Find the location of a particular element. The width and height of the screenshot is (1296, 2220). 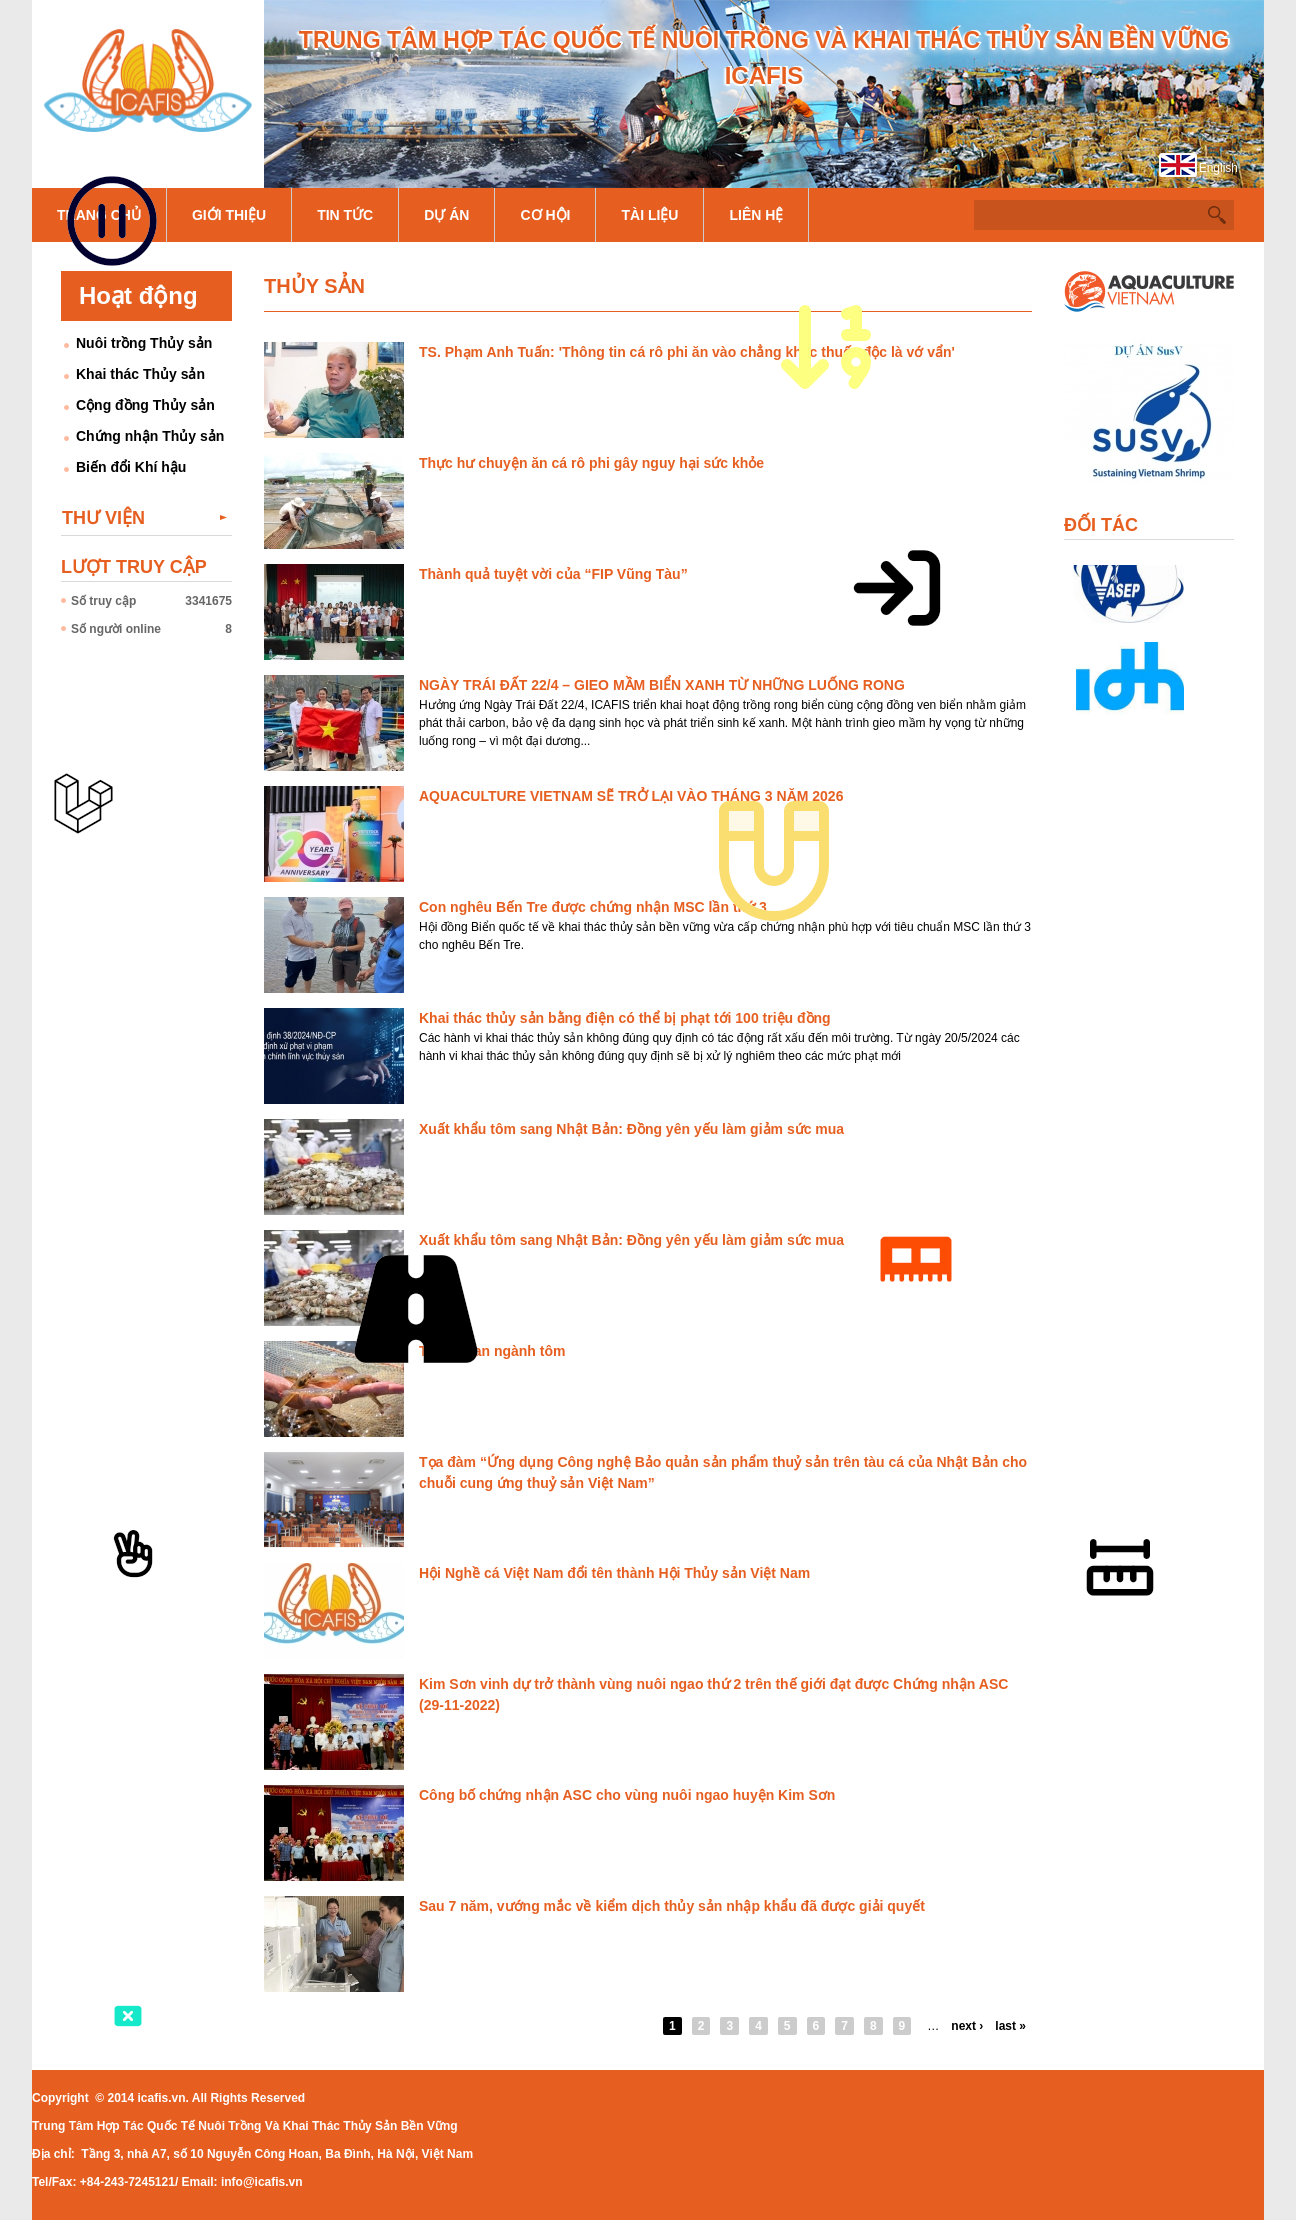

laravel framework logo is located at coordinates (83, 803).